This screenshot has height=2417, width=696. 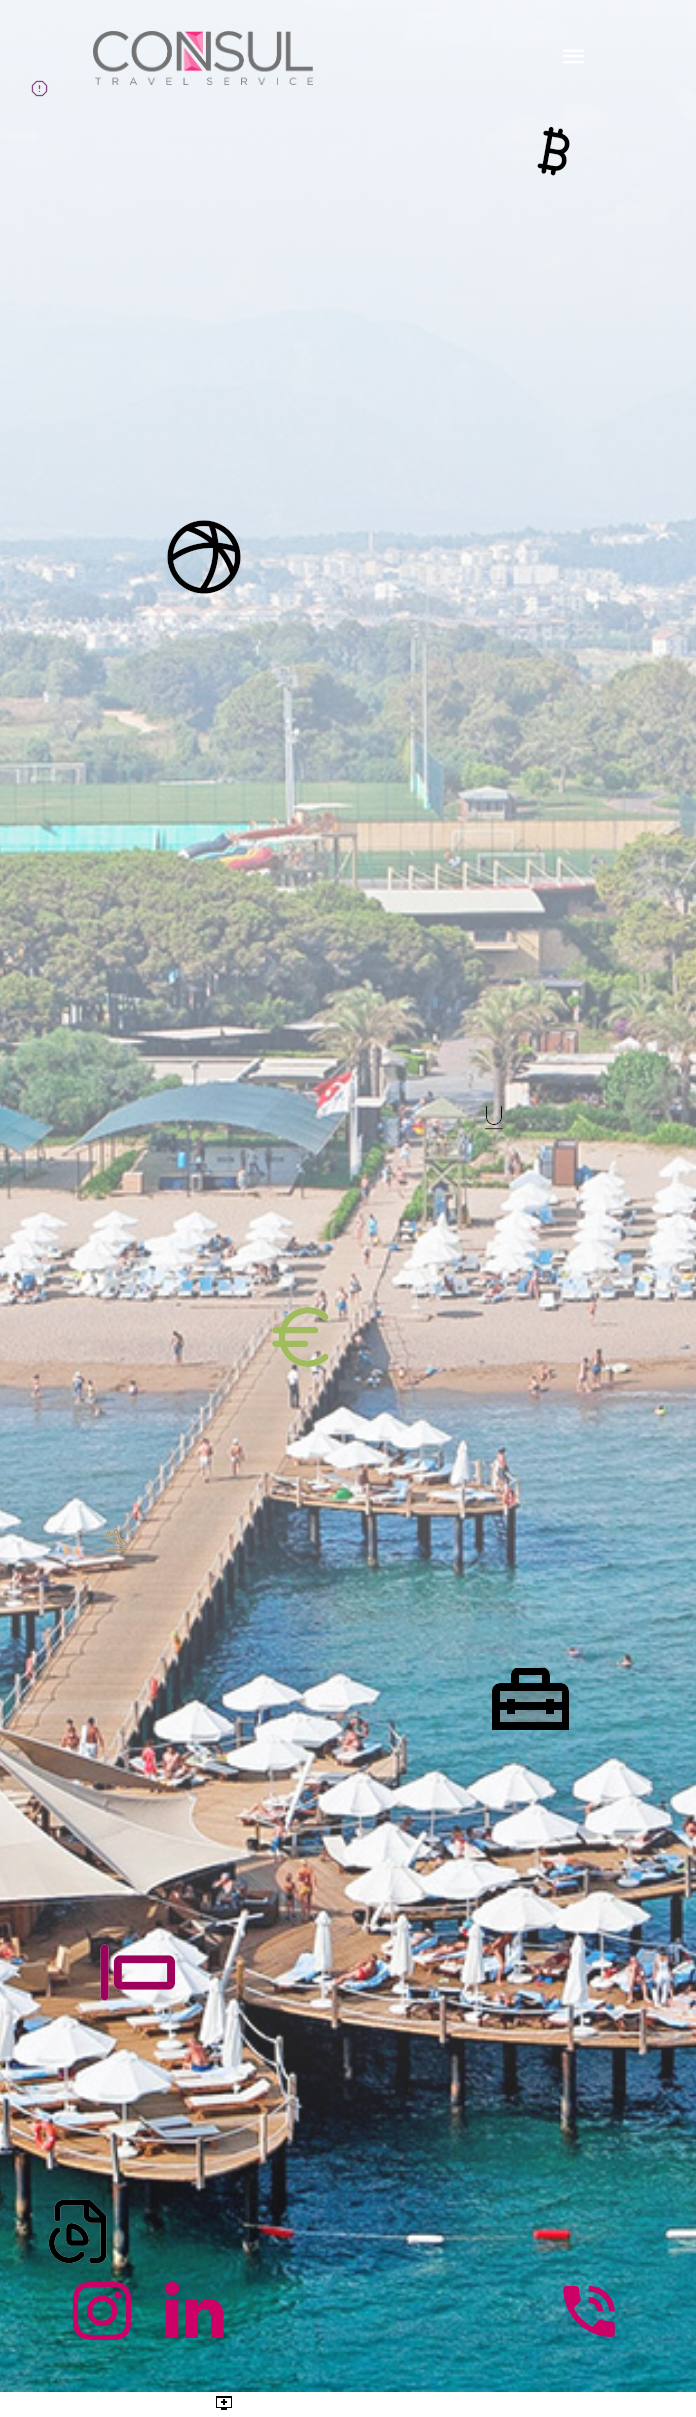 I want to click on apply underline formatting to selected text, so click(x=494, y=1116).